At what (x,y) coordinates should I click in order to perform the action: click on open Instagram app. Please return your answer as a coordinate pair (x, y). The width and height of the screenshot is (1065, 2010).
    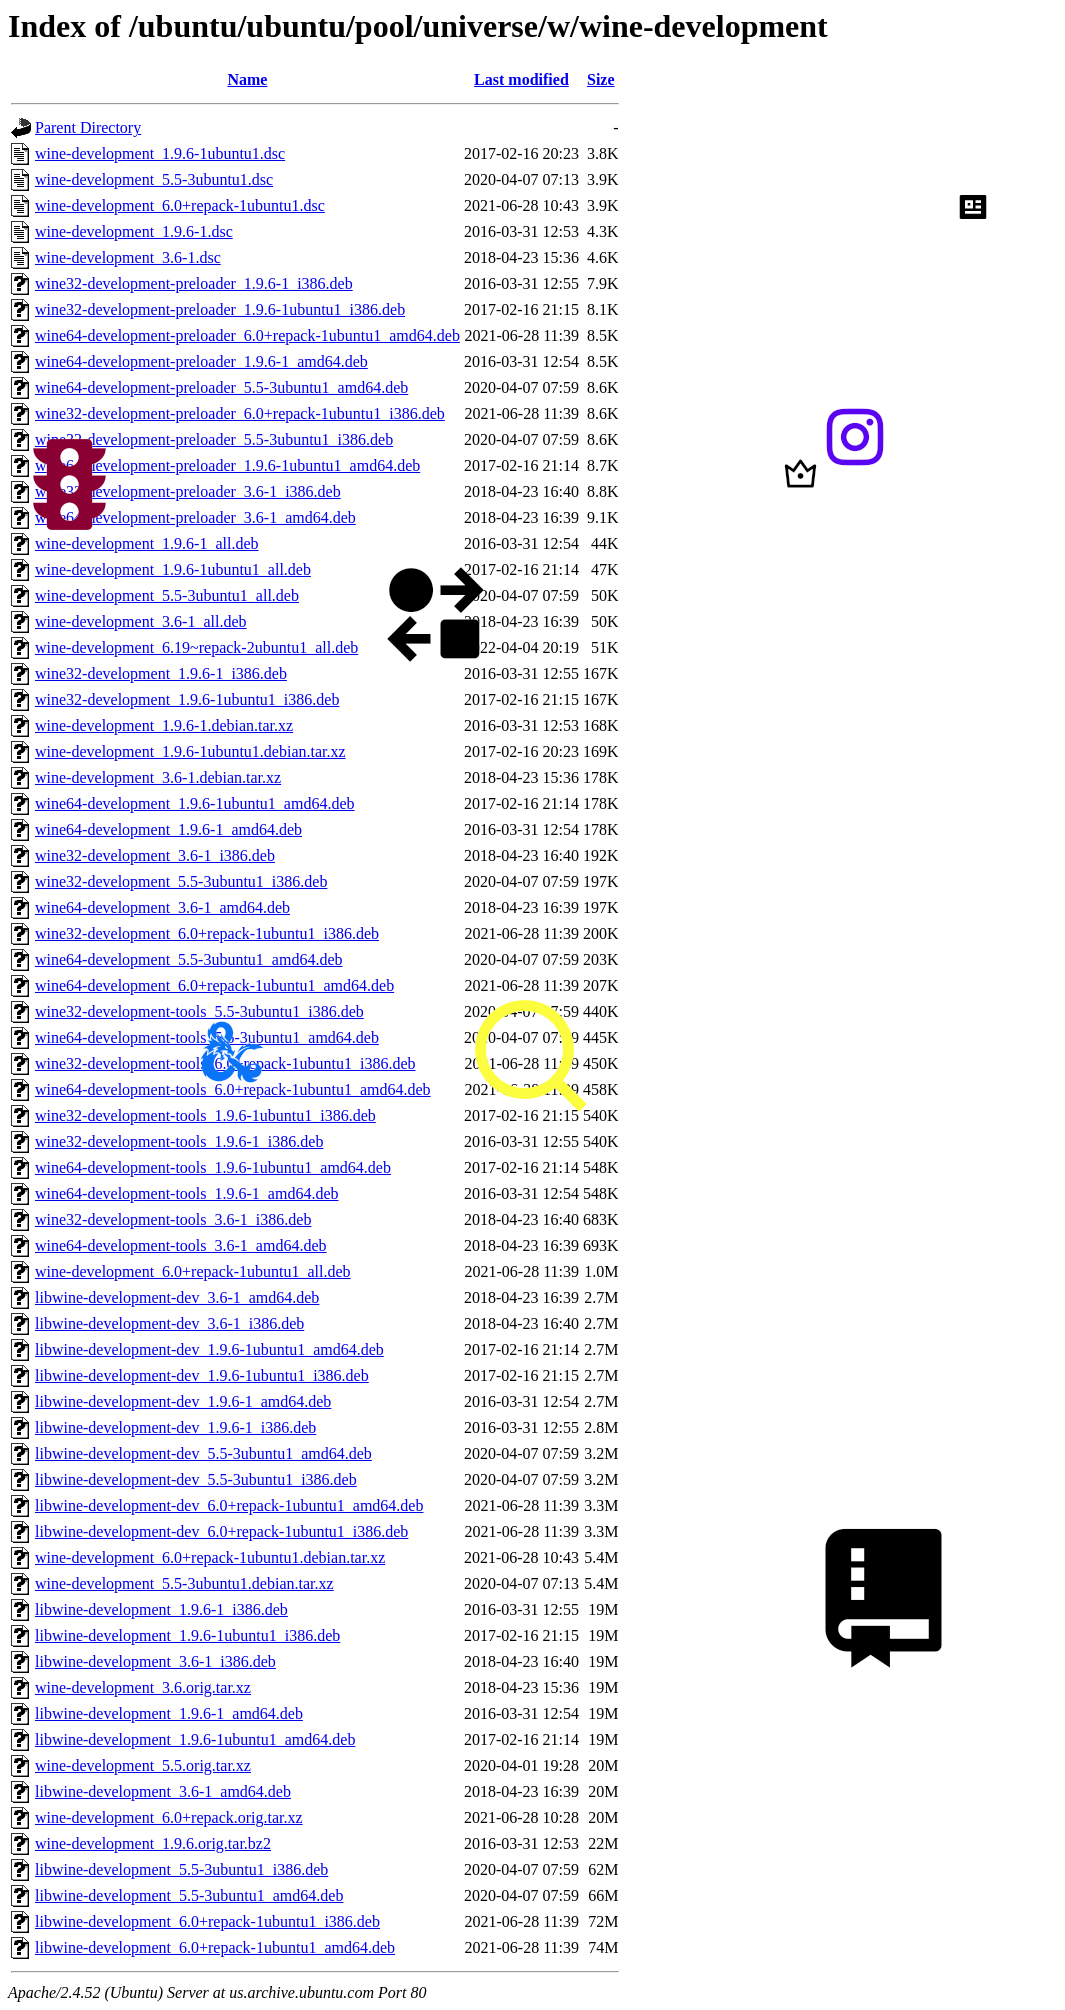
    Looking at the image, I should click on (855, 437).